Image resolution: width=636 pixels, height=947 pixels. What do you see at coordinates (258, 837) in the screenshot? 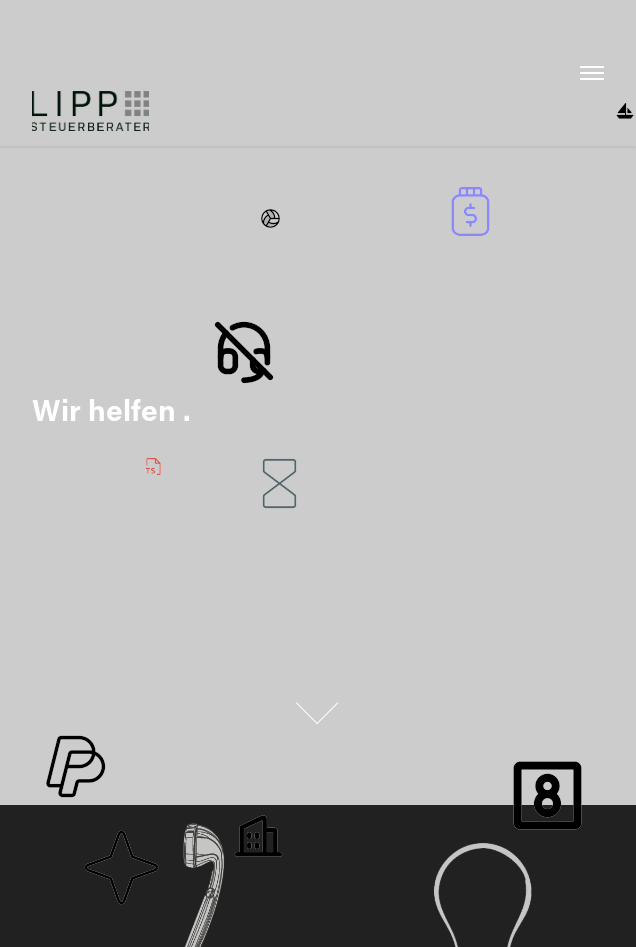
I see `view nearby buildings or offices` at bounding box center [258, 837].